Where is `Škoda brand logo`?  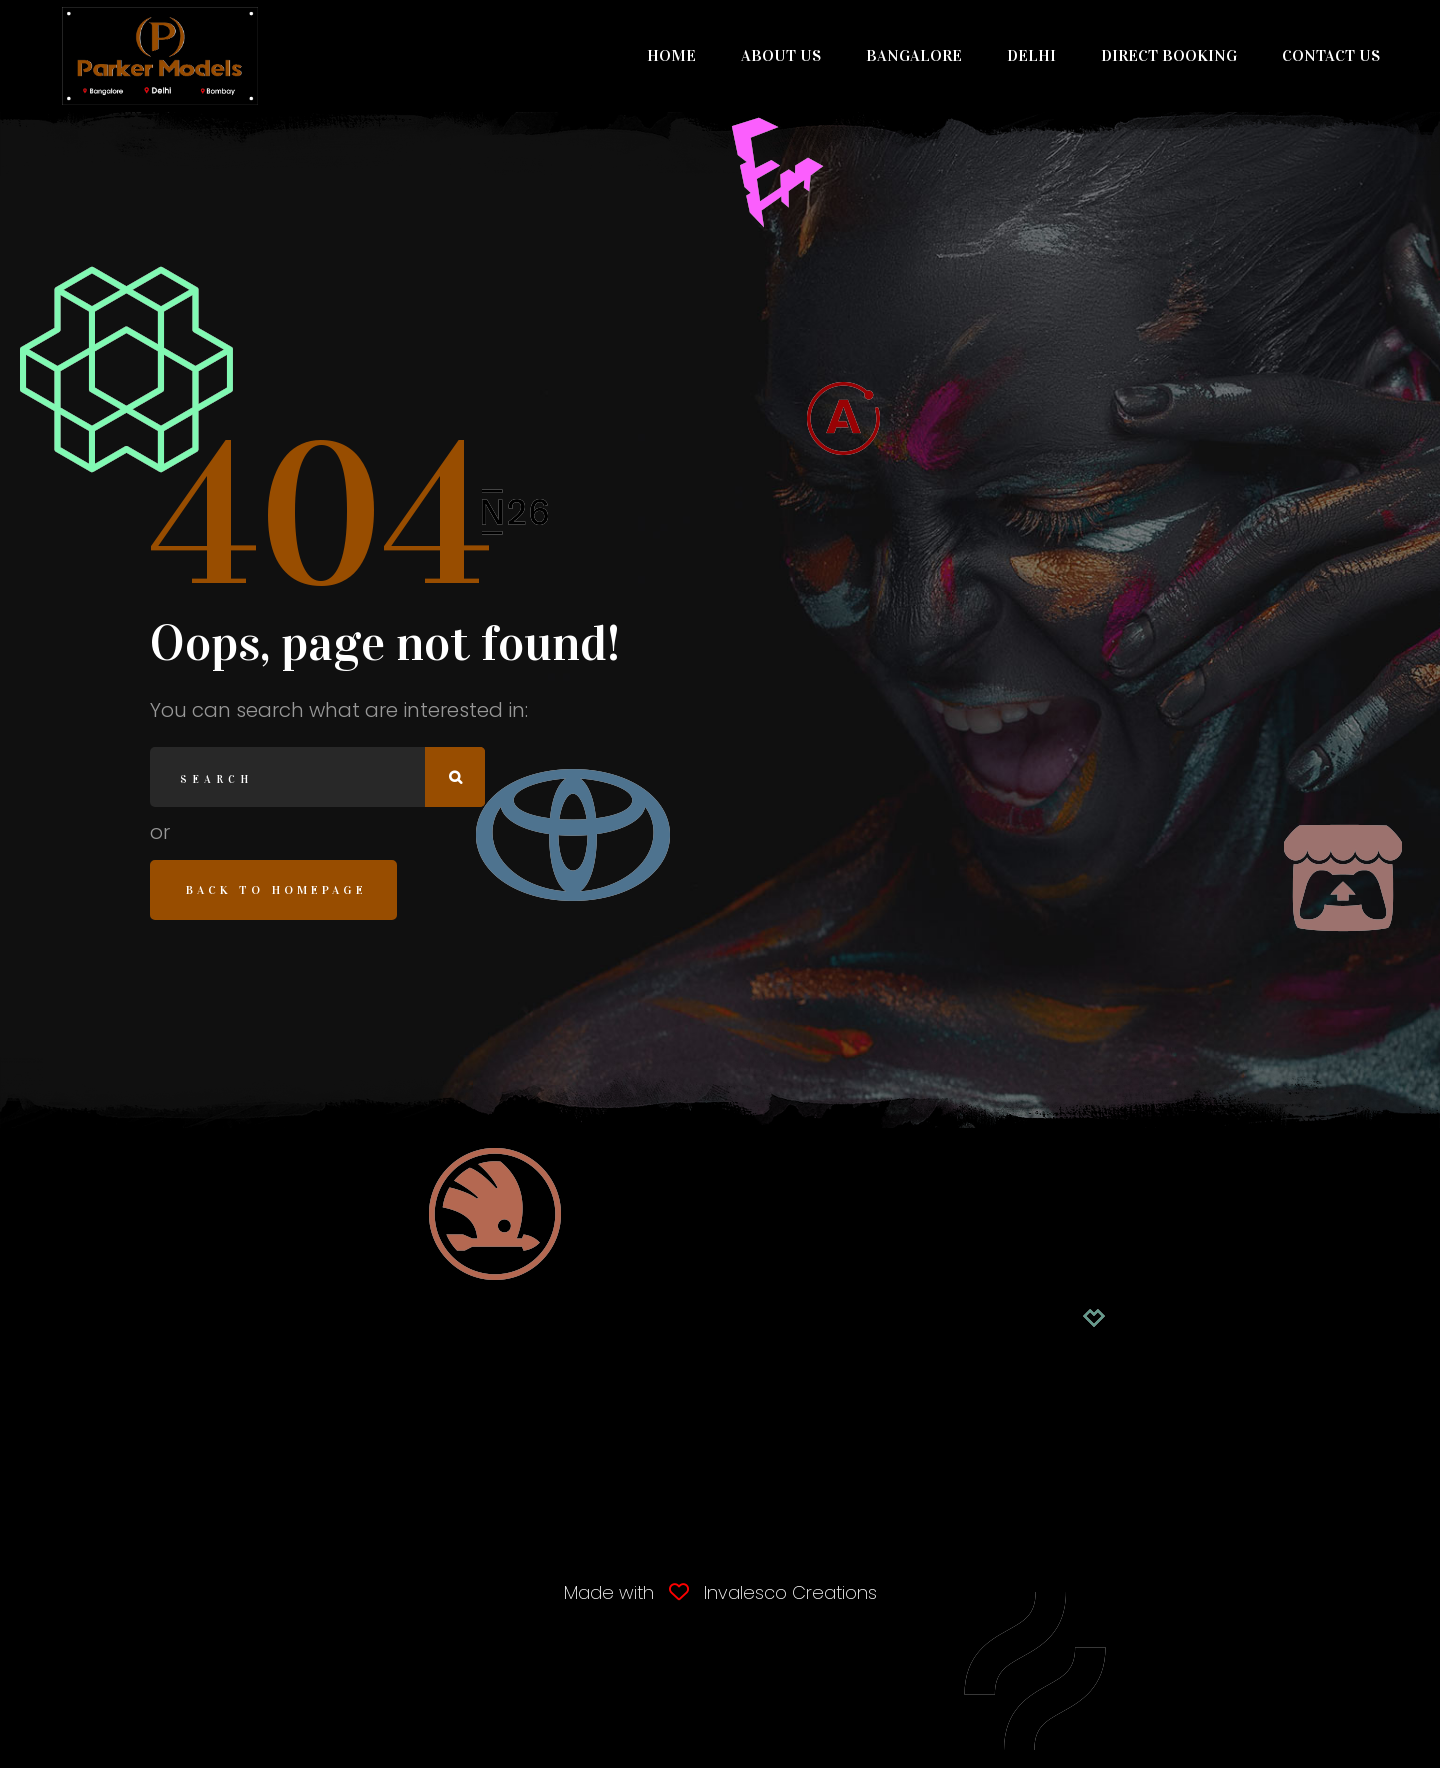
Škoda brand logo is located at coordinates (495, 1214).